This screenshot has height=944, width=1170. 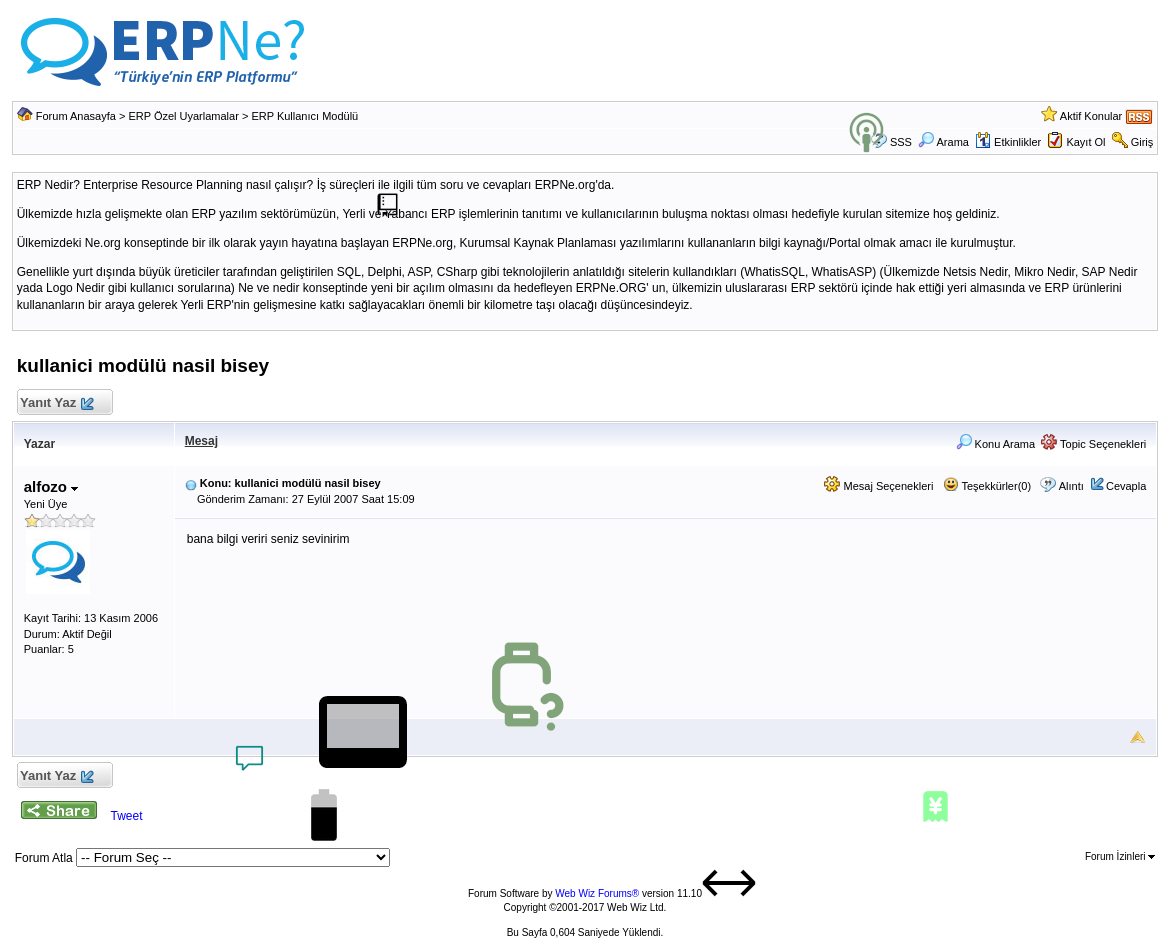 What do you see at coordinates (935, 806) in the screenshot?
I see `view yen currency receipt` at bounding box center [935, 806].